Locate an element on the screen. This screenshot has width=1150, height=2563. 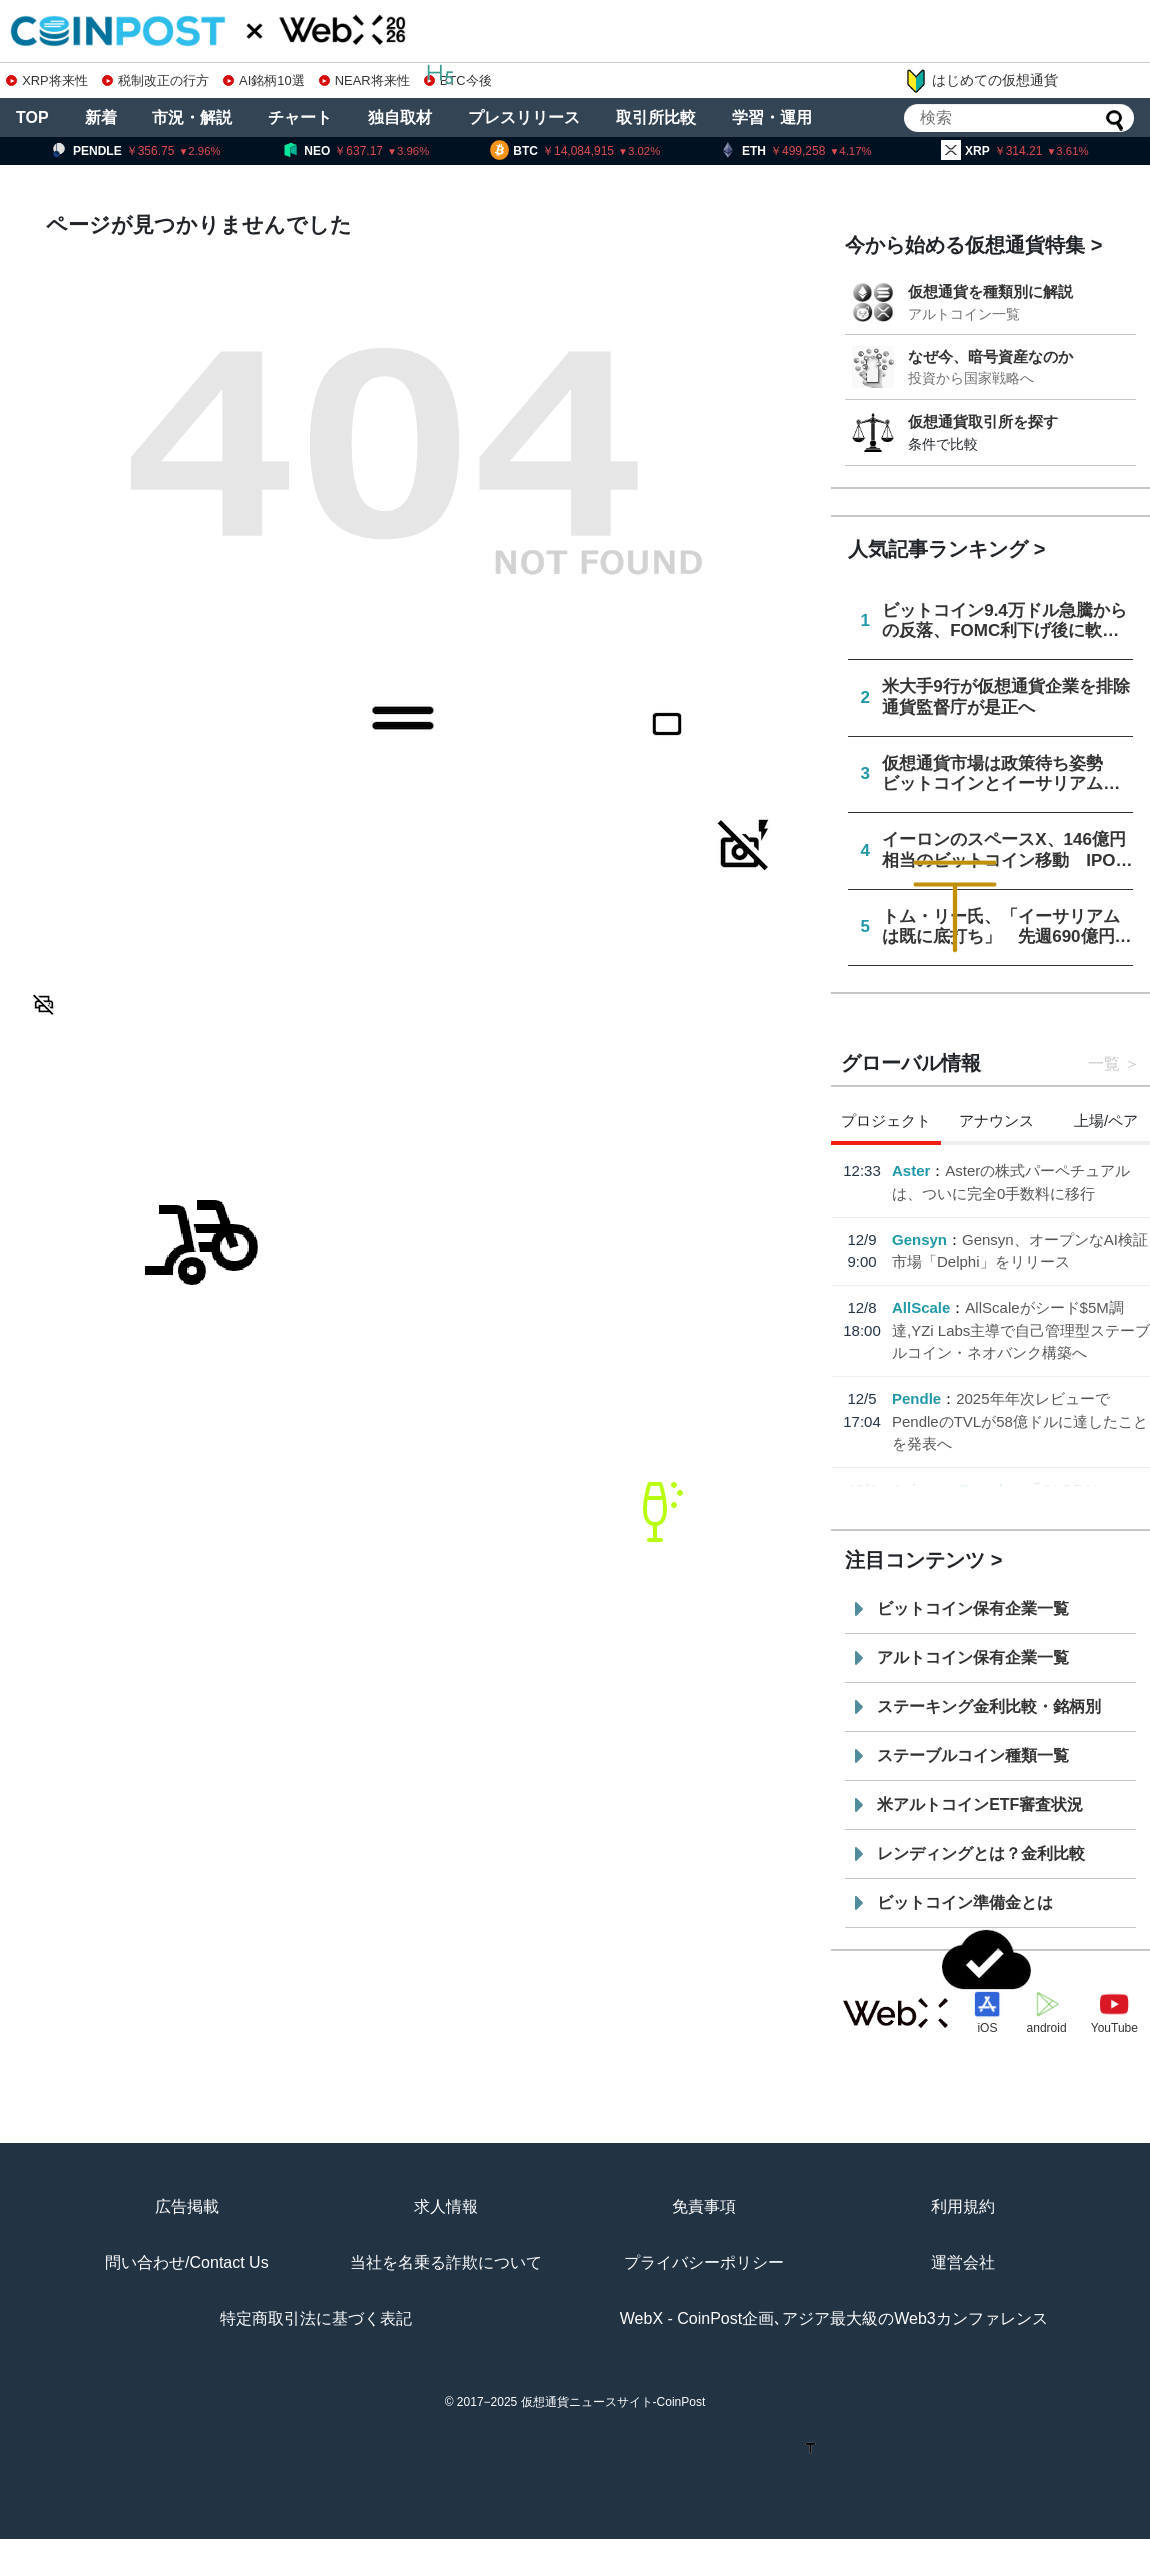
celebrate an achievement or milestone is located at coordinates (657, 1512).